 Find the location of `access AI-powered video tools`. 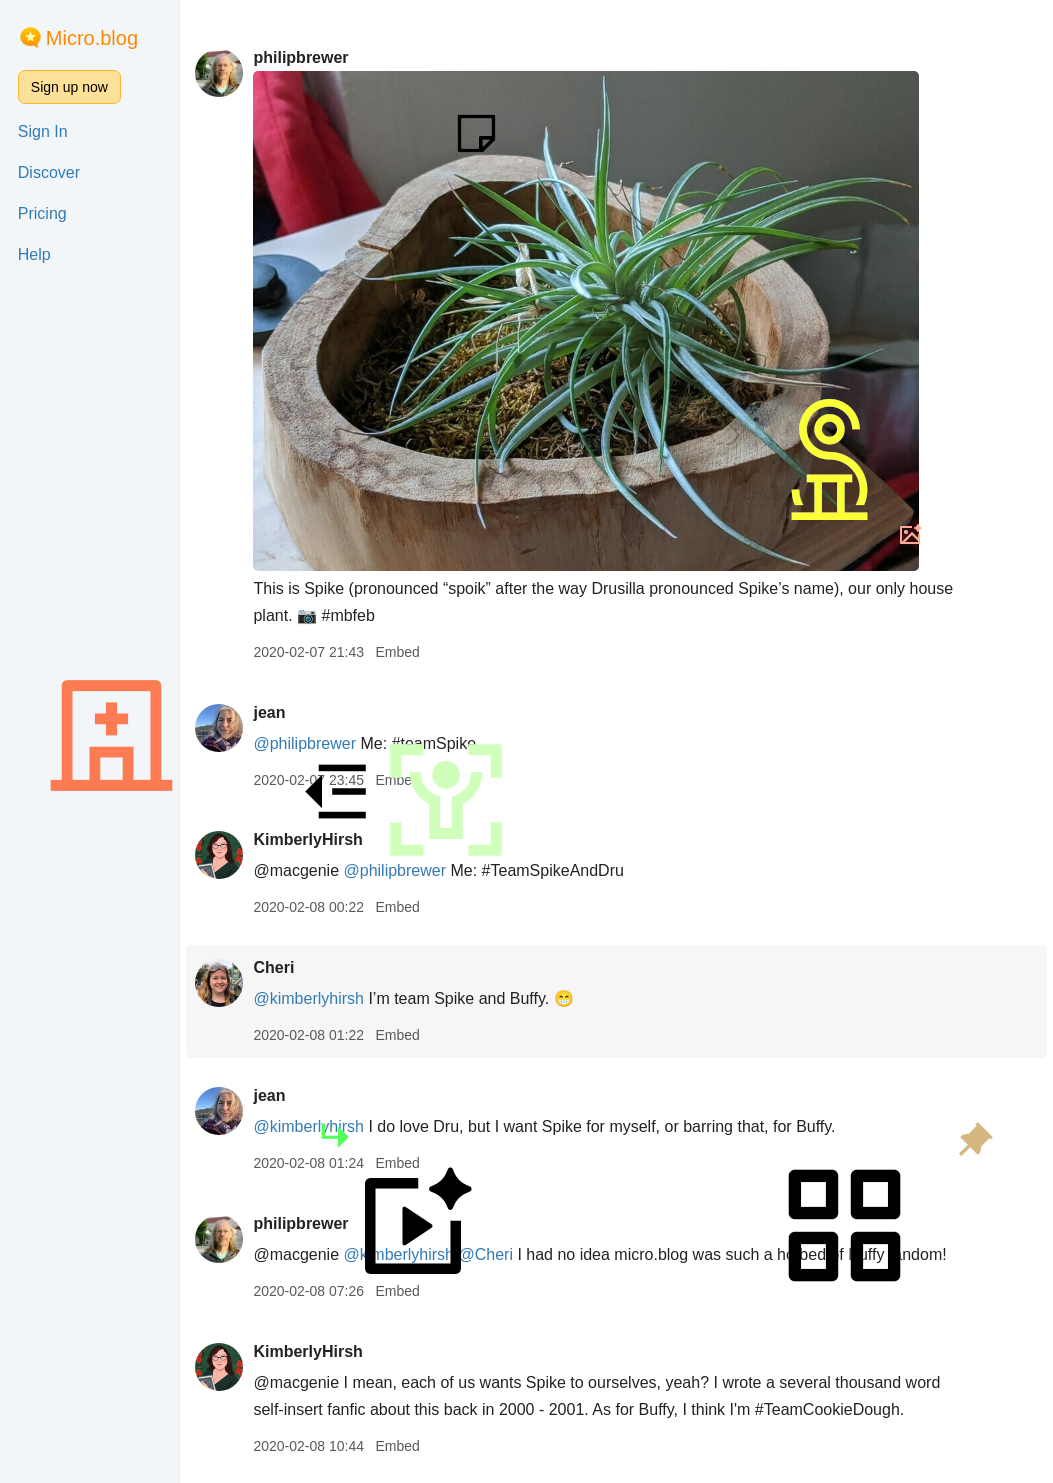

access AI-powered video tools is located at coordinates (413, 1226).